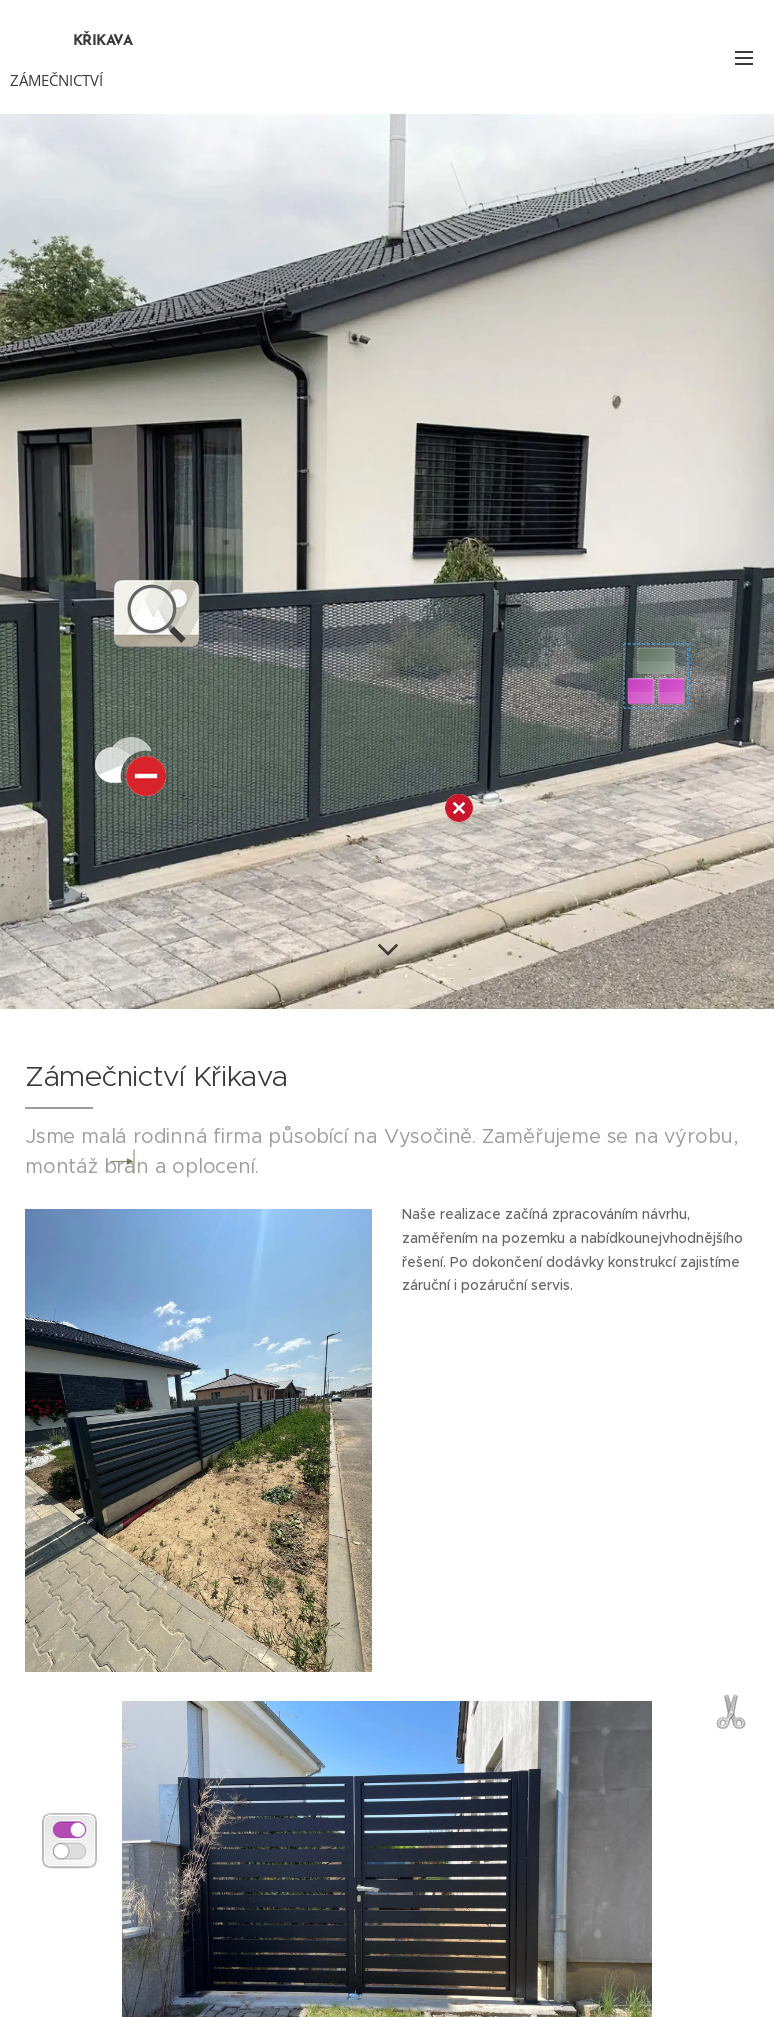 The height and width of the screenshot is (2017, 774). Describe the element at coordinates (459, 808) in the screenshot. I see `cancel or close the current action` at that location.